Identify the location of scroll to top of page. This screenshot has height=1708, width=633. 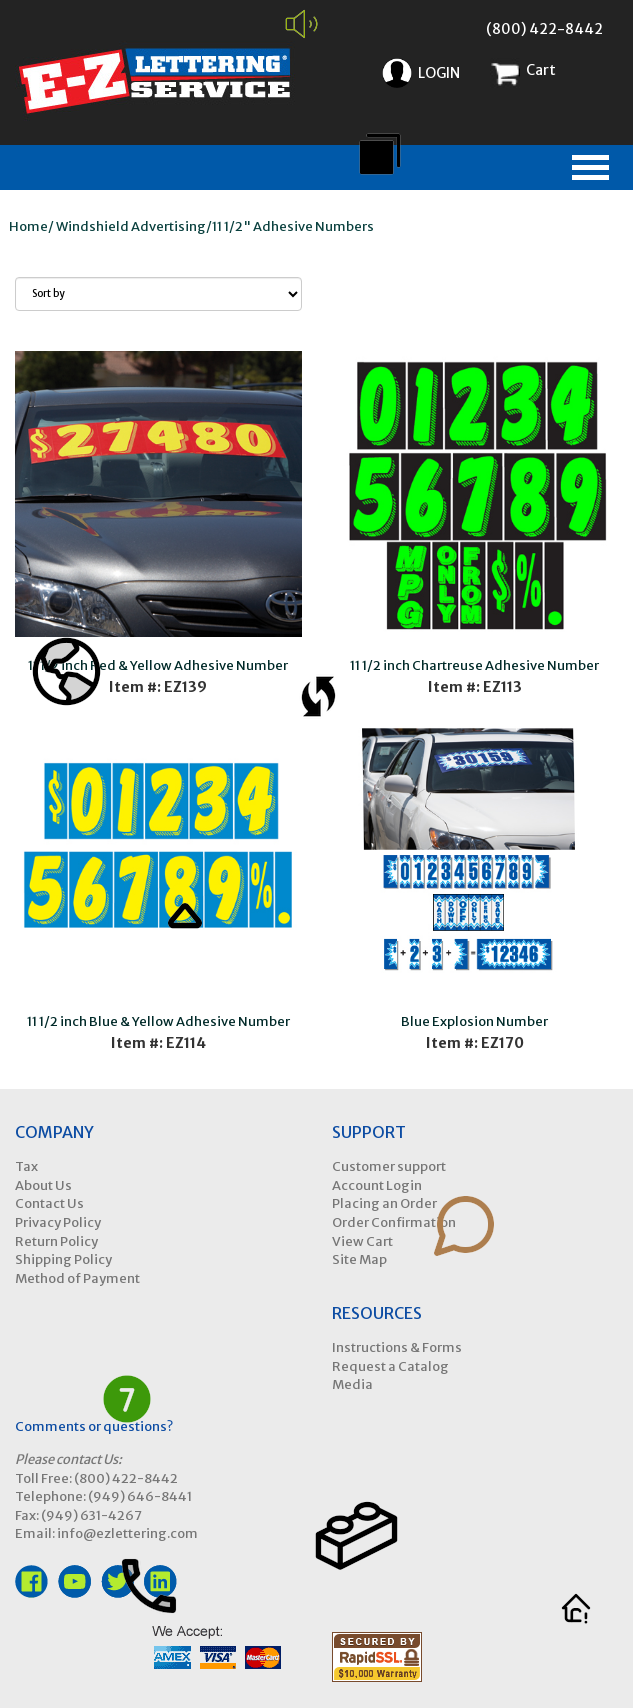
(185, 917).